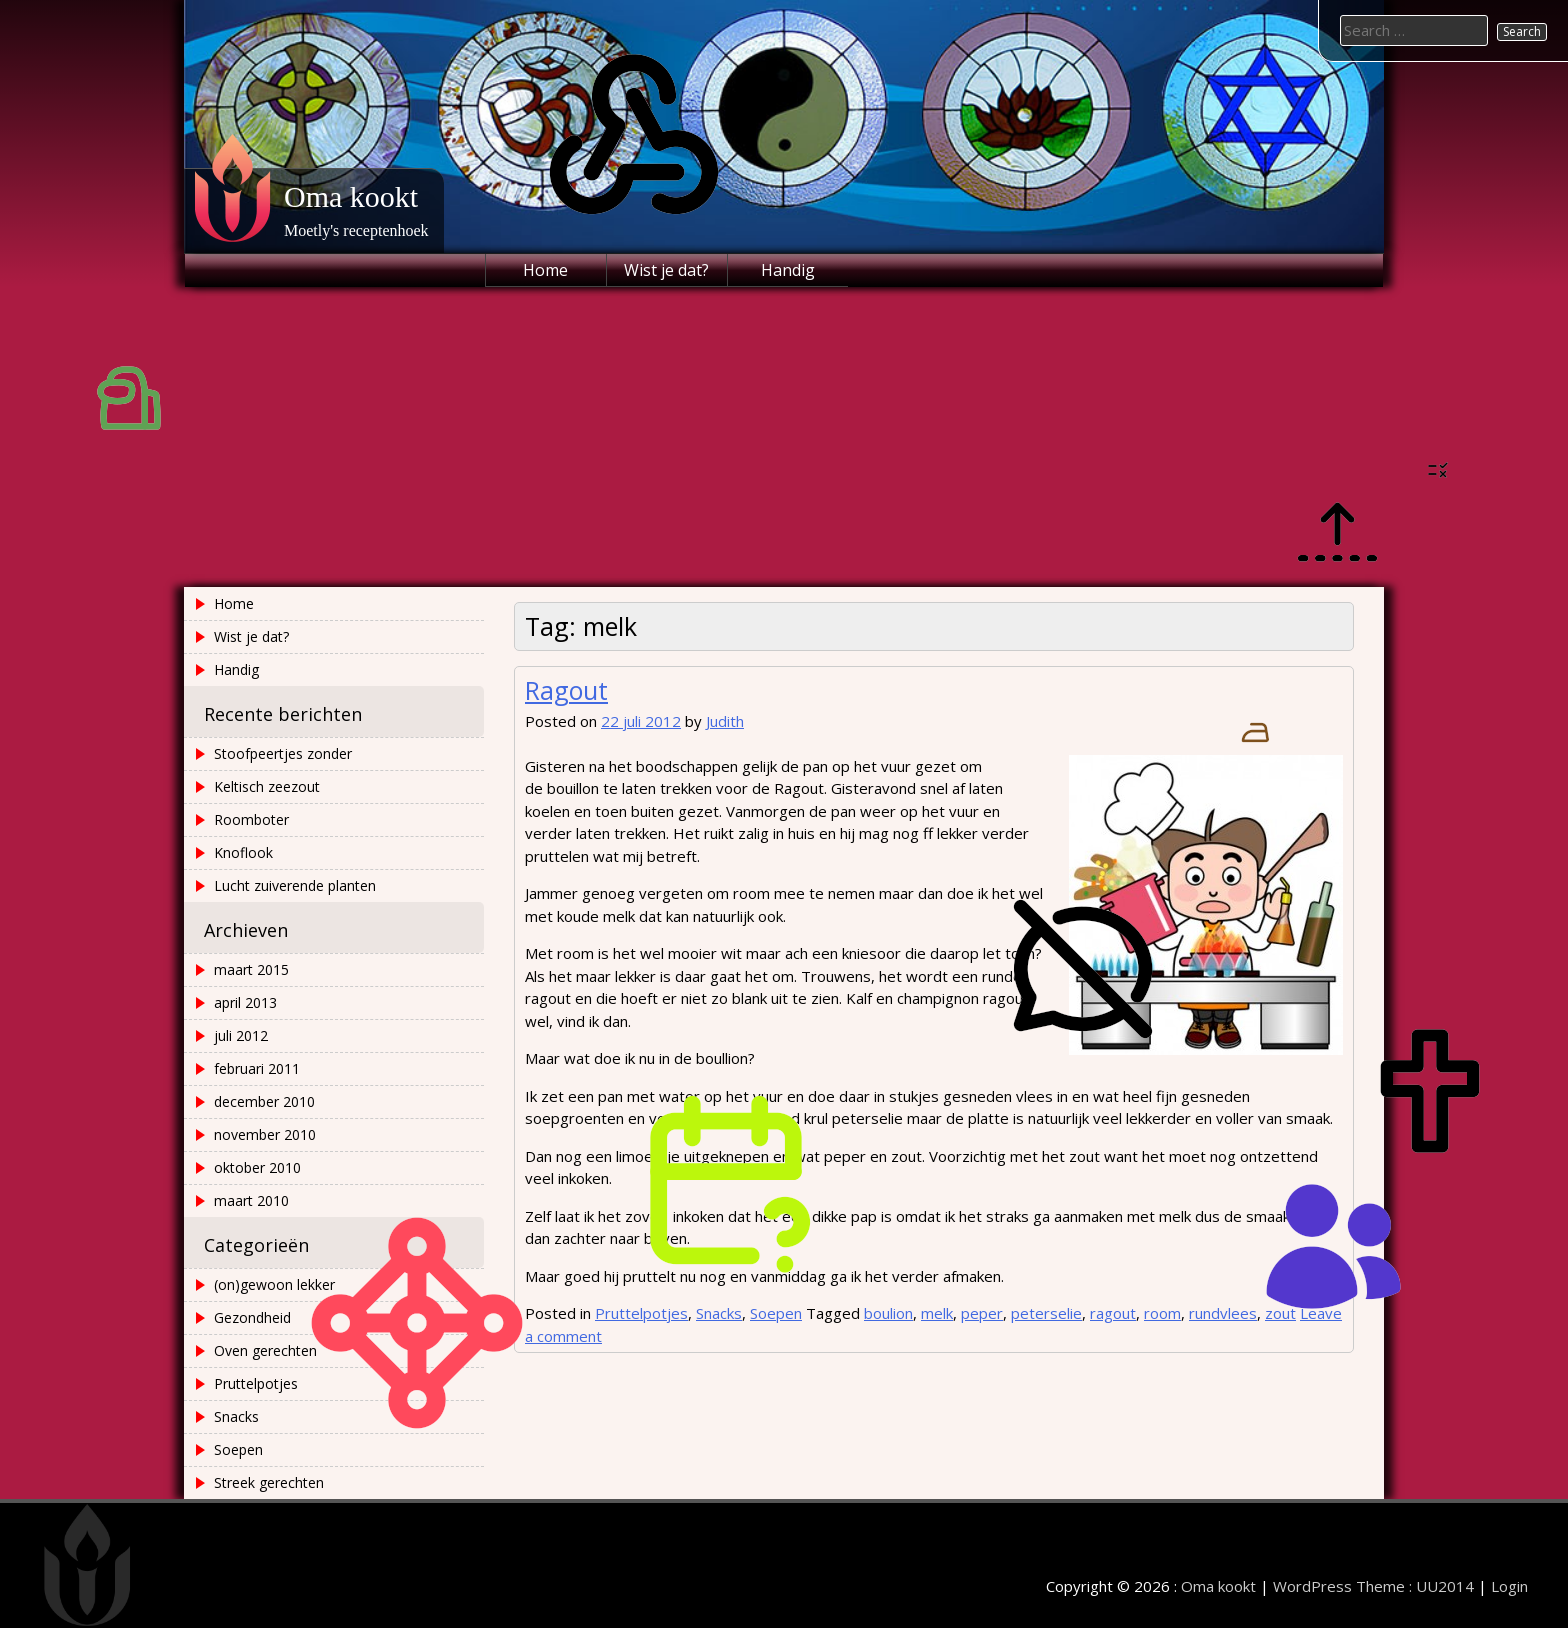  Describe the element at coordinates (1438, 470) in the screenshot. I see `review items with pass/fail status` at that location.